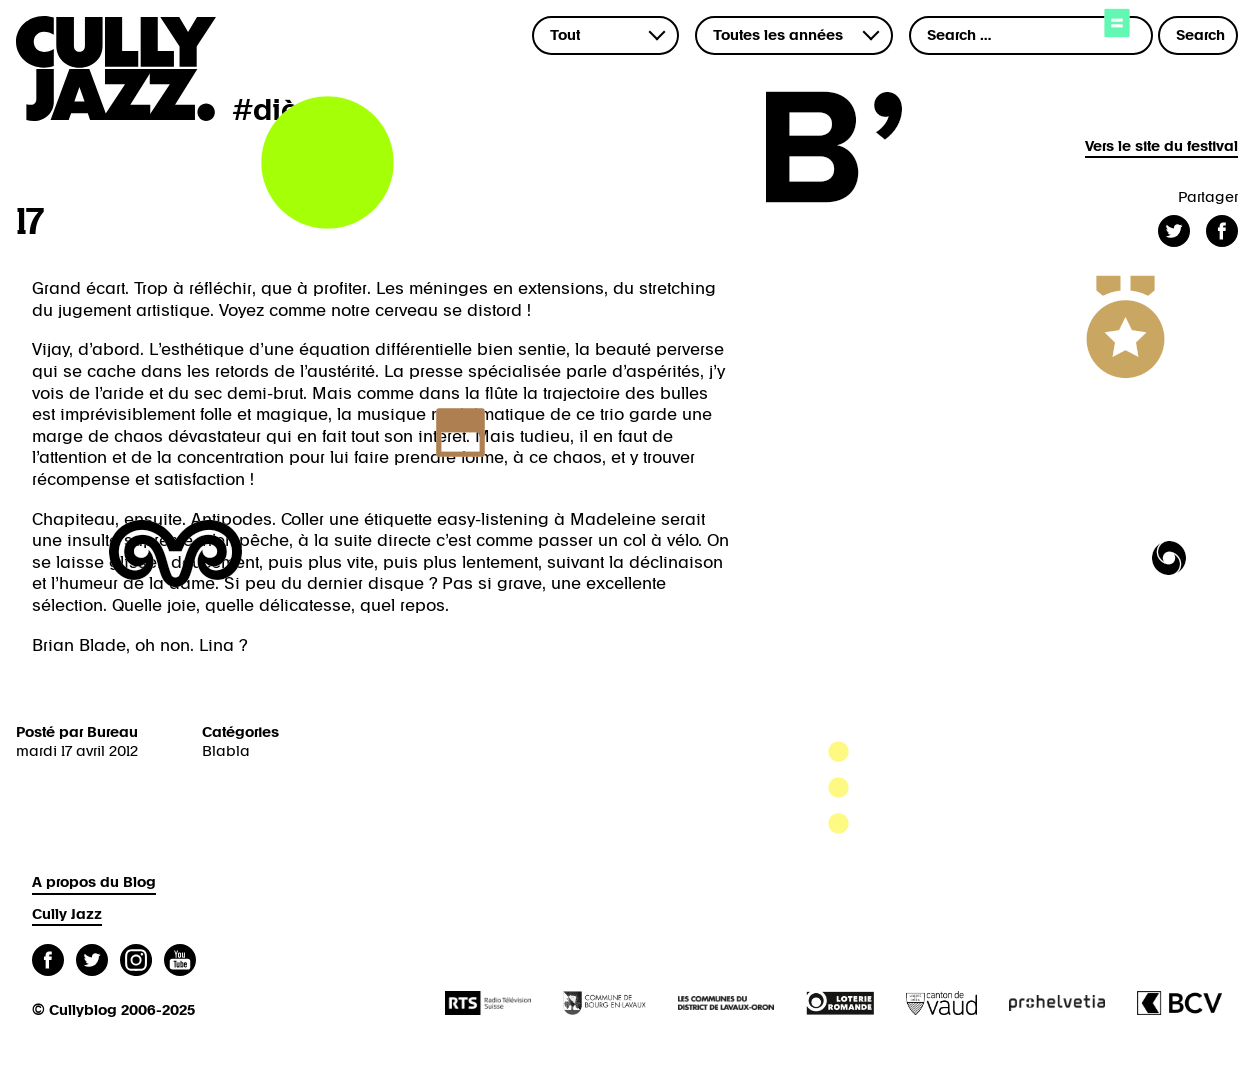 Image resolution: width=1254 pixels, height=1068 pixels. What do you see at coordinates (1169, 558) in the screenshot?
I see `deepmind company logo` at bounding box center [1169, 558].